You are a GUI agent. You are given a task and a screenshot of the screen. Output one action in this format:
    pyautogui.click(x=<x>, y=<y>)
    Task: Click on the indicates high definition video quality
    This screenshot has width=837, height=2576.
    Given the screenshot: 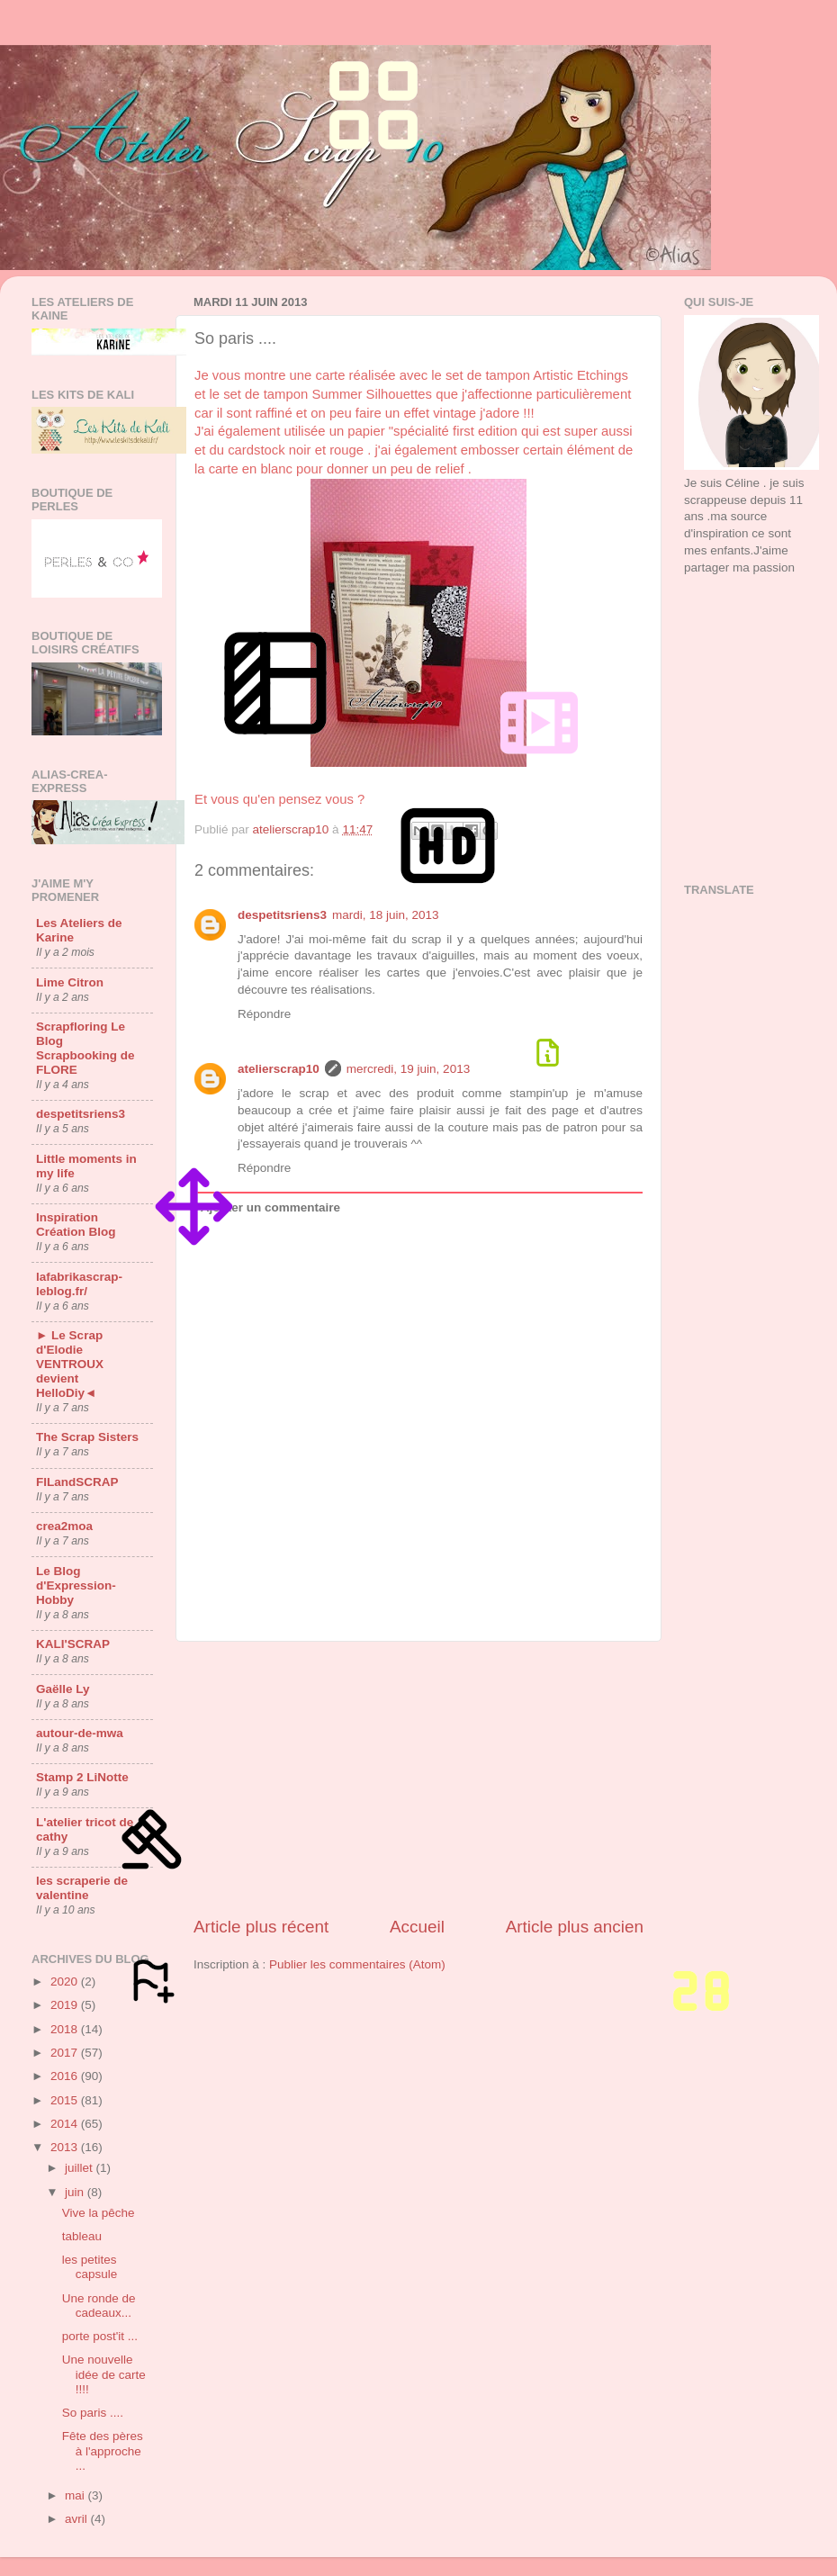 What is the action you would take?
    pyautogui.click(x=447, y=845)
    